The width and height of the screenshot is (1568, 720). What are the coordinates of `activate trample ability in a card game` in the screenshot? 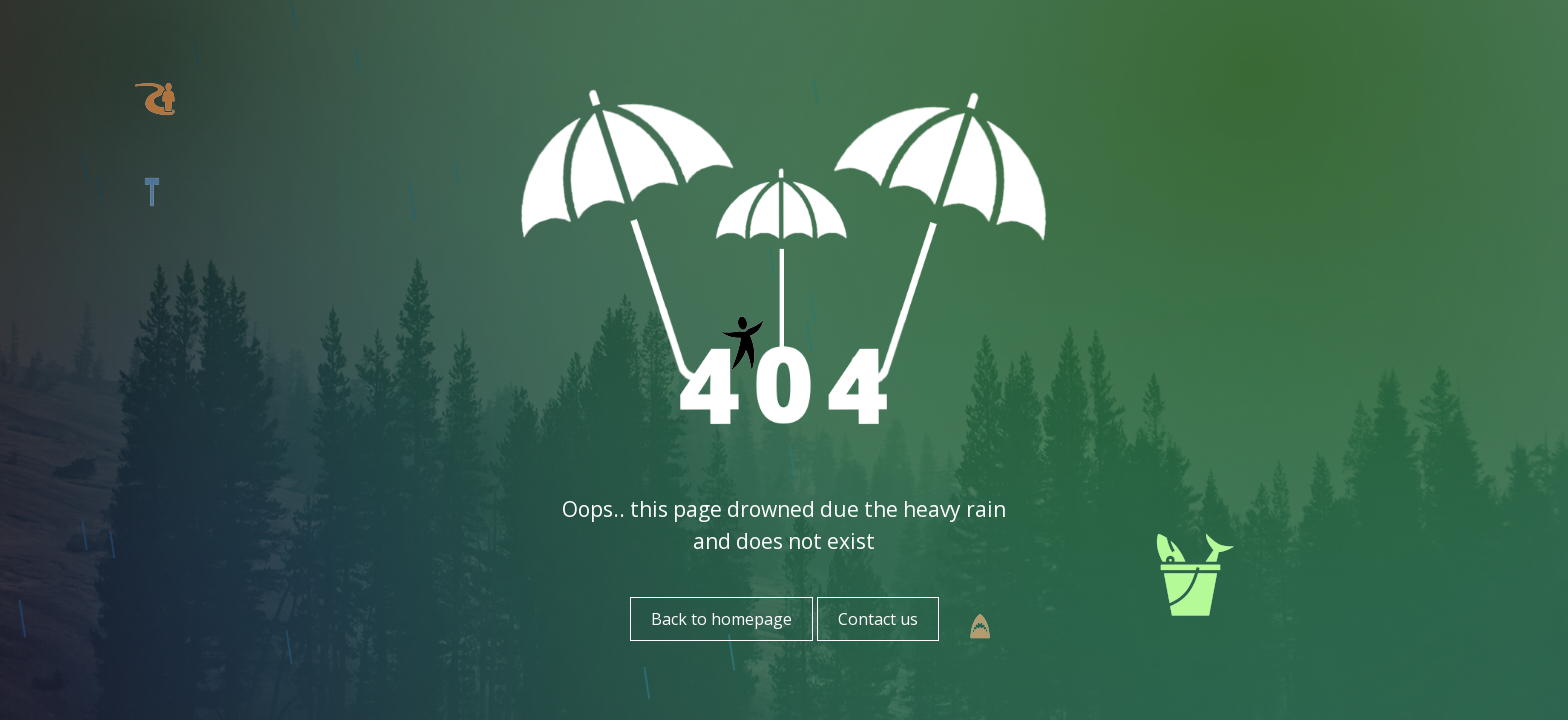 It's located at (152, 192).